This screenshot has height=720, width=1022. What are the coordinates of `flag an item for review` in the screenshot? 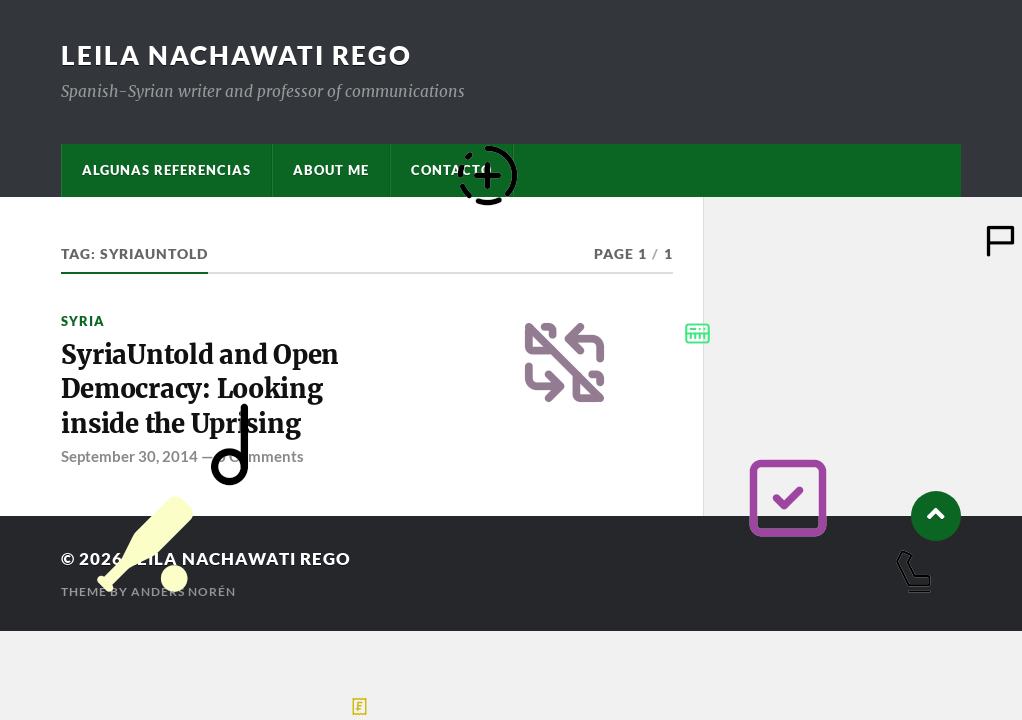 It's located at (1000, 239).